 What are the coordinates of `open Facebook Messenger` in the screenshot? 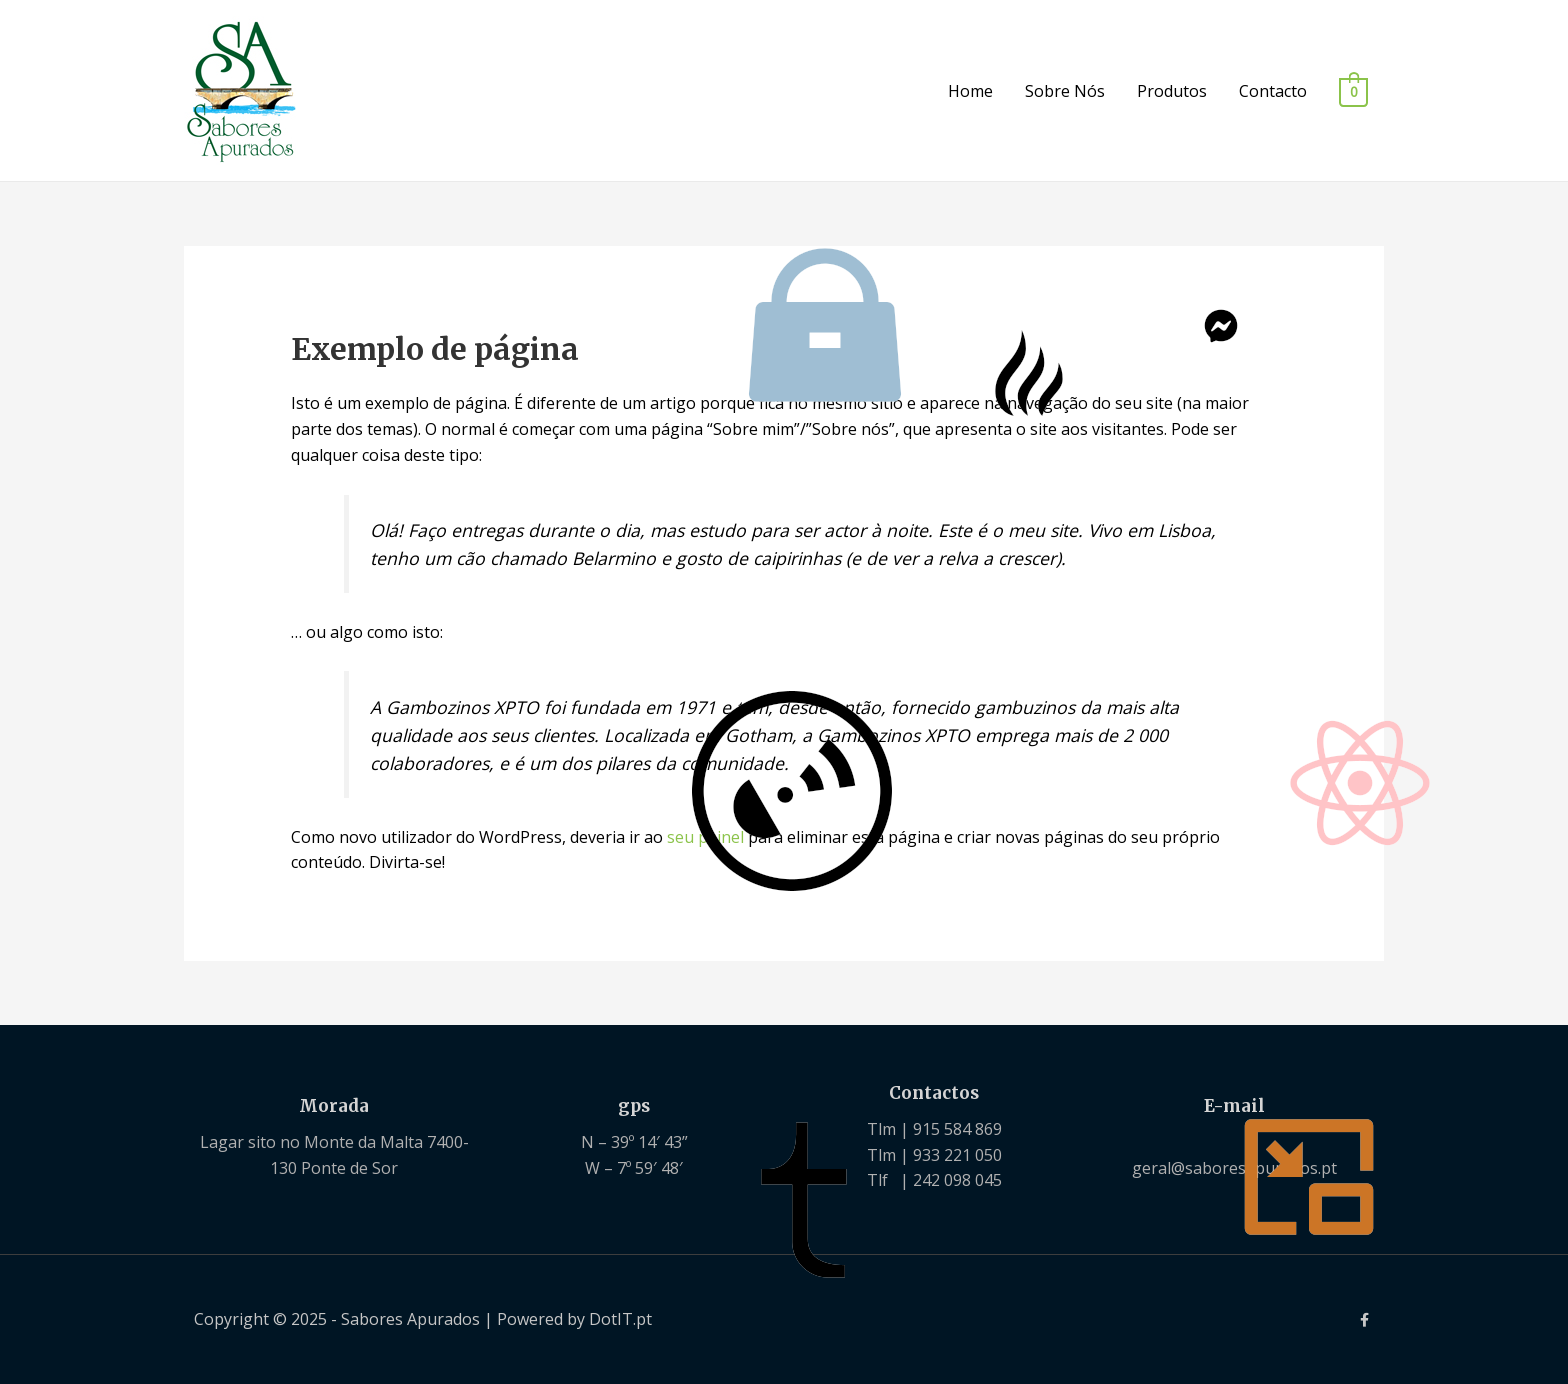 It's located at (1221, 326).